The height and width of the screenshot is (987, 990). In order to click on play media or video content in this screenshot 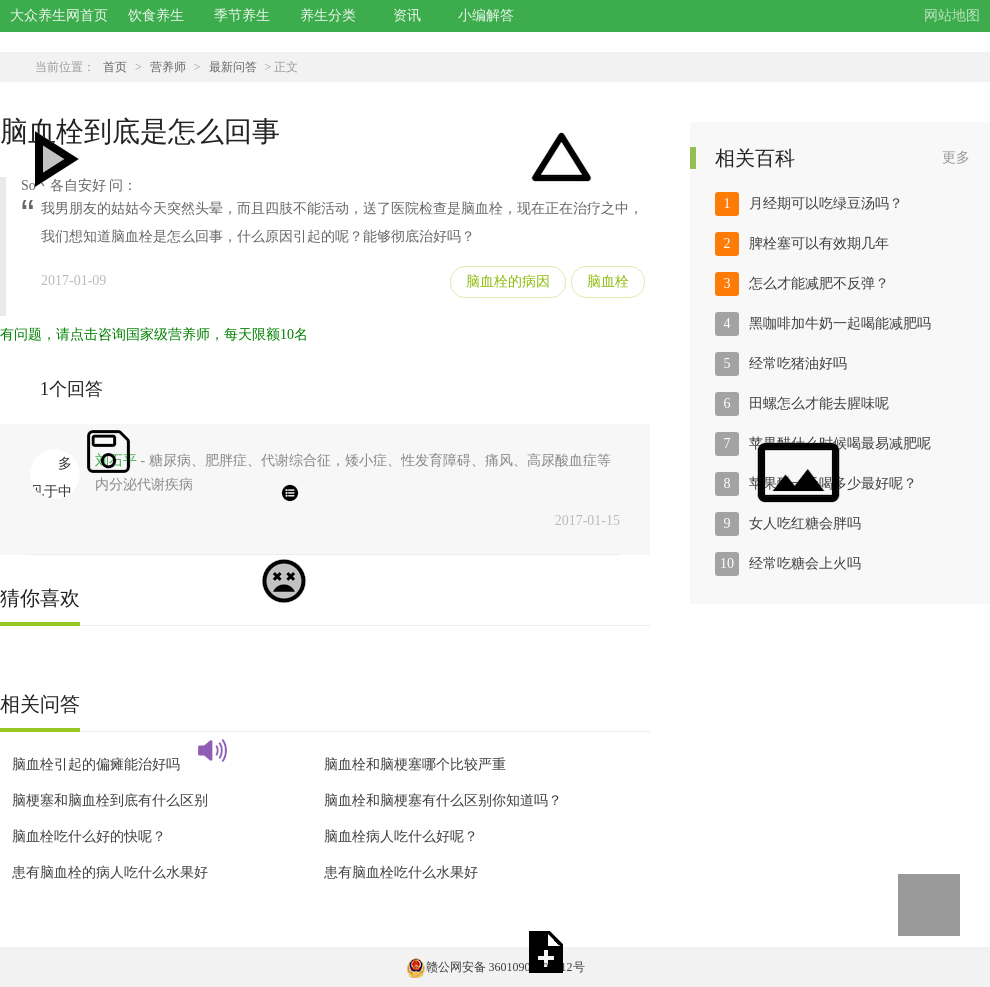, I will do `click(51, 159)`.